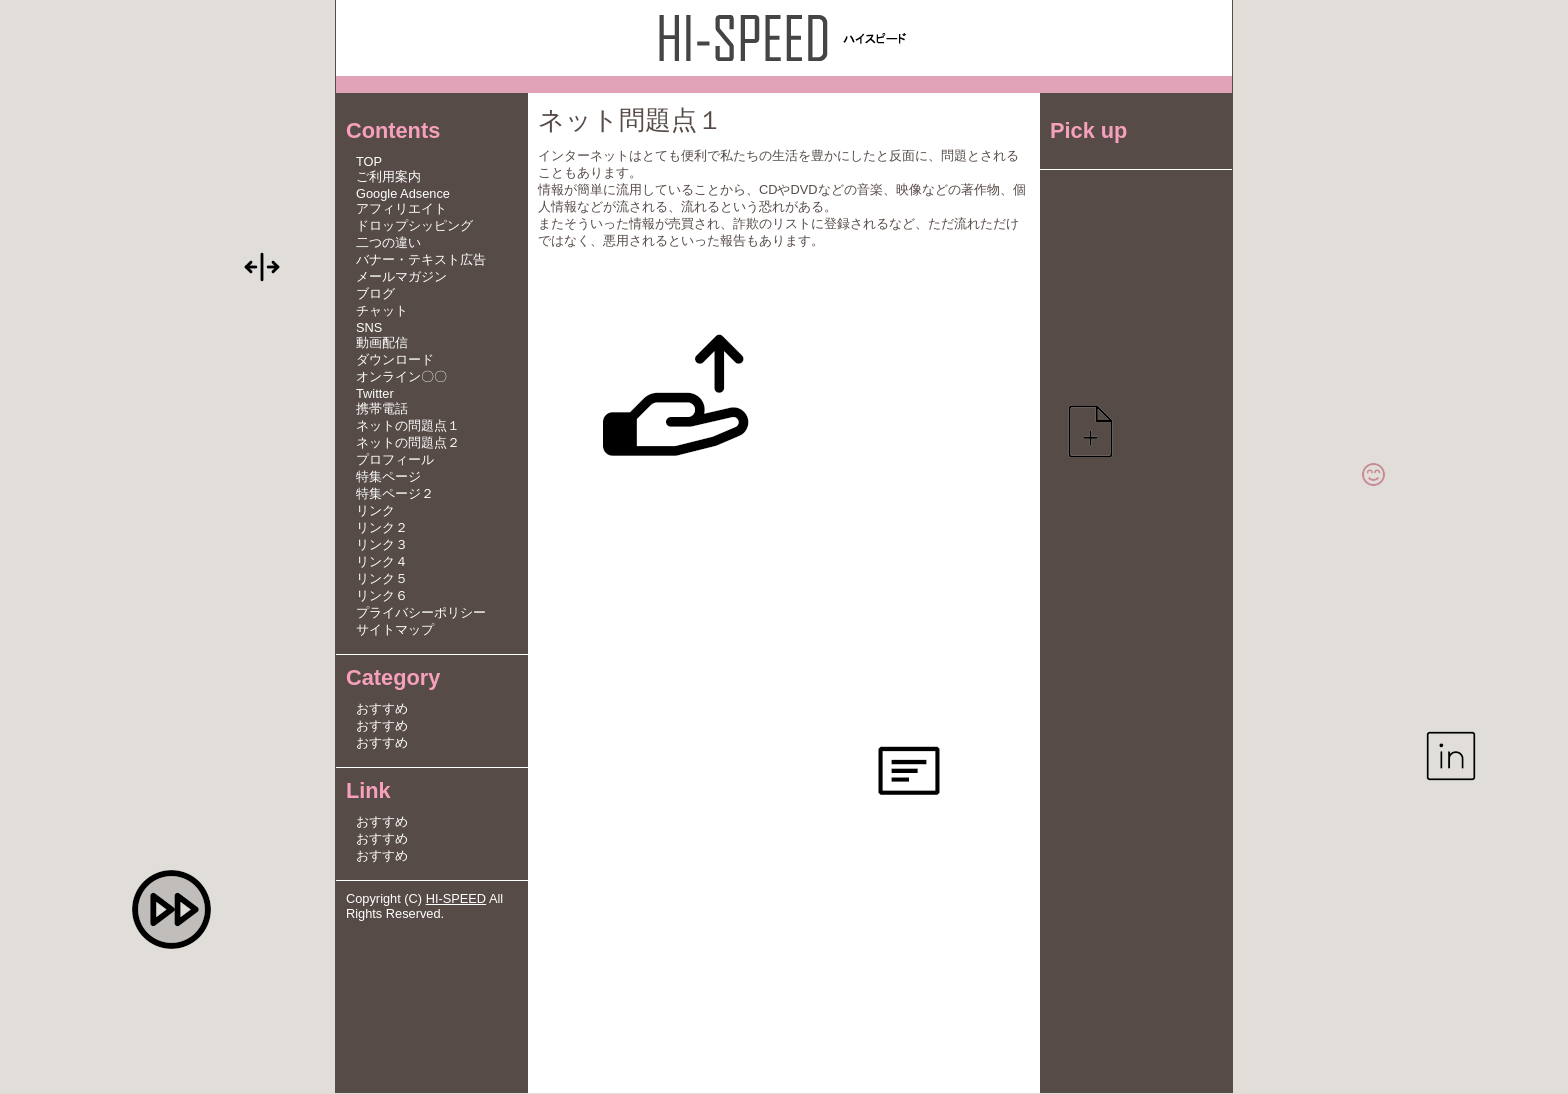 This screenshot has height=1094, width=1568. Describe the element at coordinates (1090, 431) in the screenshot. I see `create a new file` at that location.